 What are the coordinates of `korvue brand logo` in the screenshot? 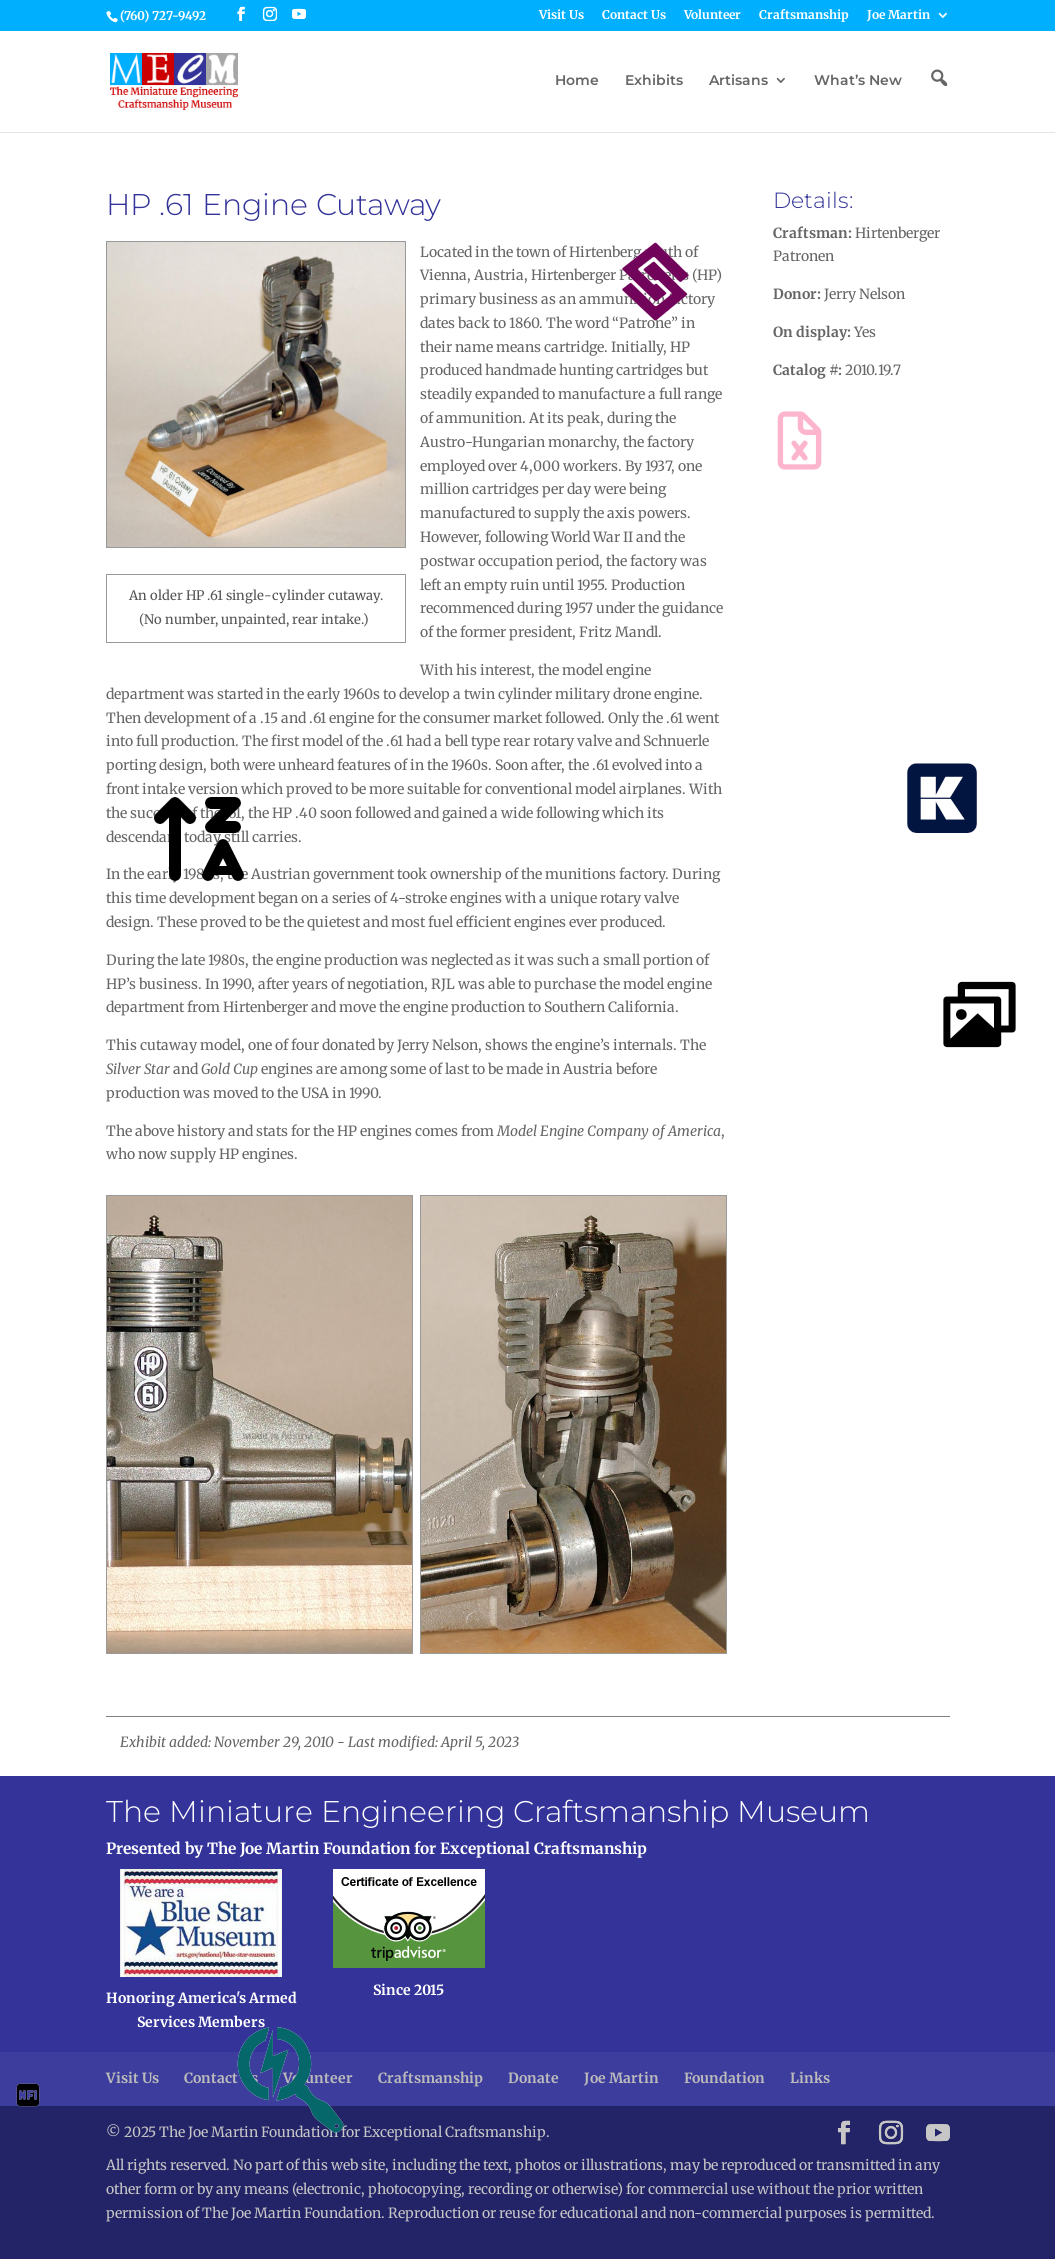 It's located at (942, 798).